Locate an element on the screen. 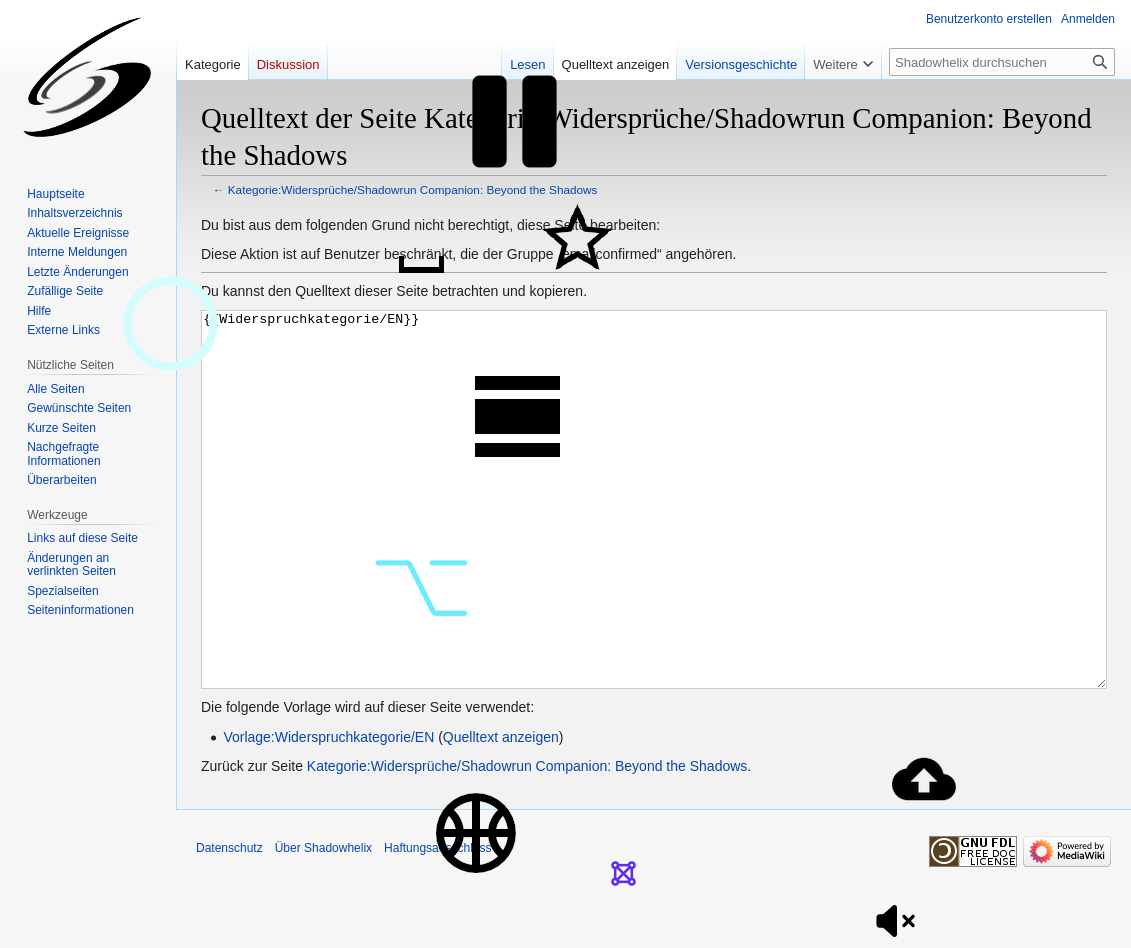  add item to favorites is located at coordinates (577, 238).